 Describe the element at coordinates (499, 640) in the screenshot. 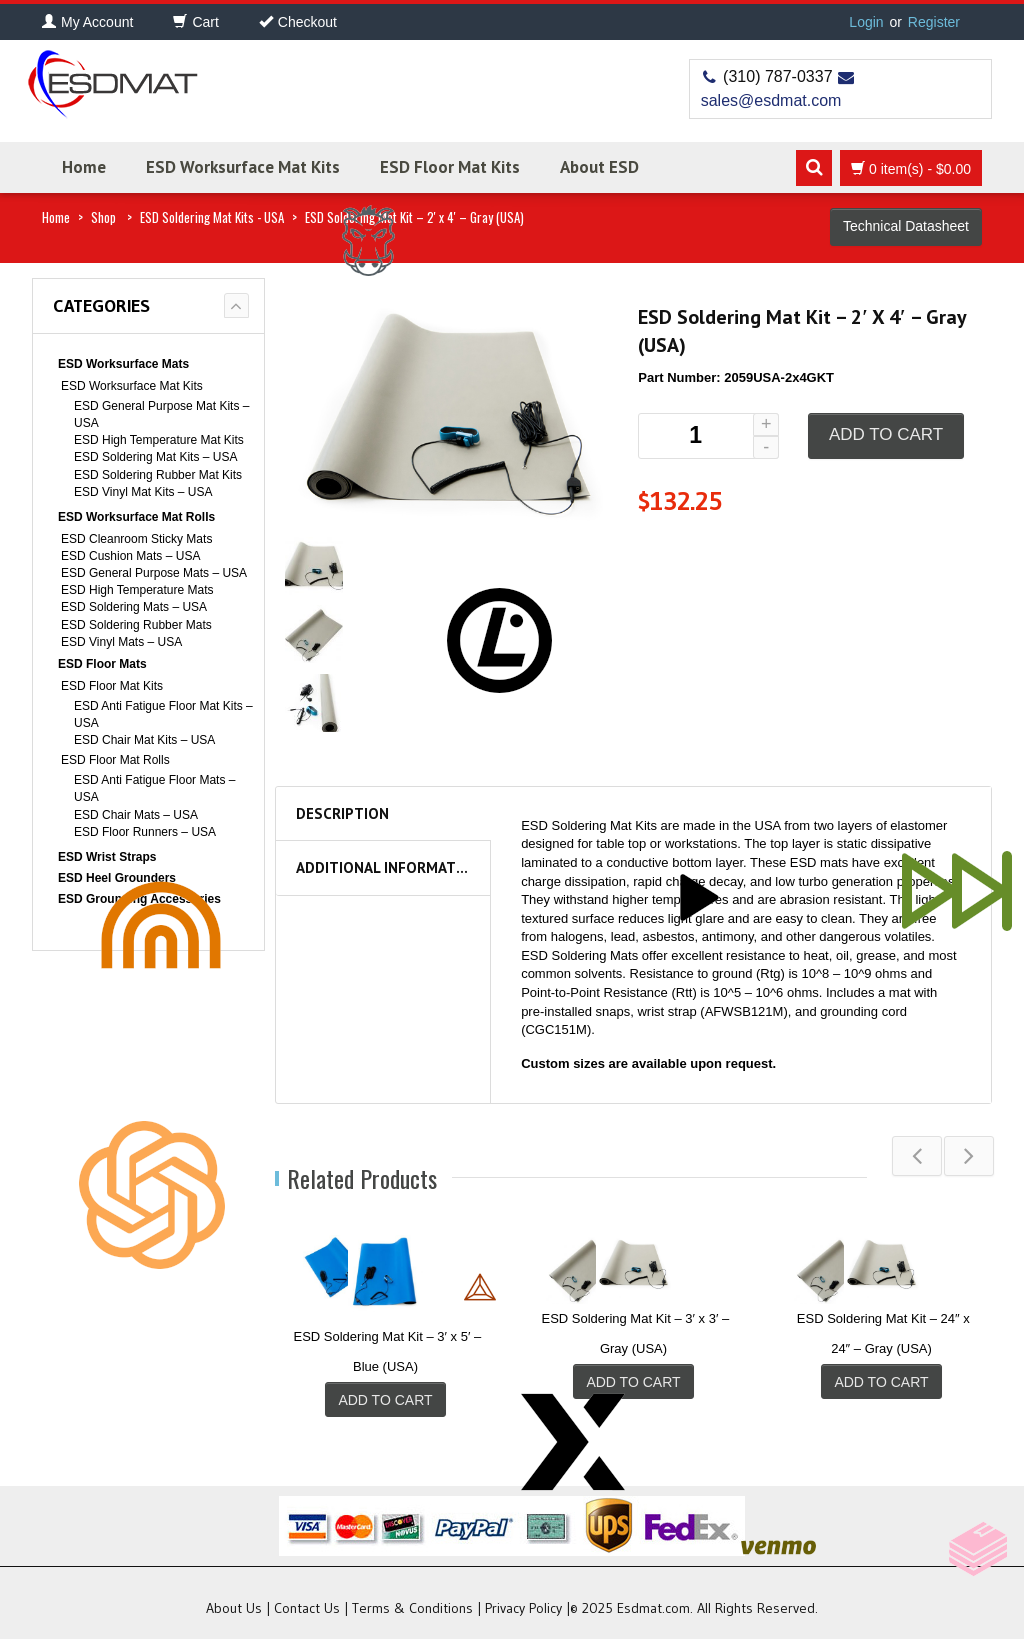

I see `linux professional institute logo` at that location.